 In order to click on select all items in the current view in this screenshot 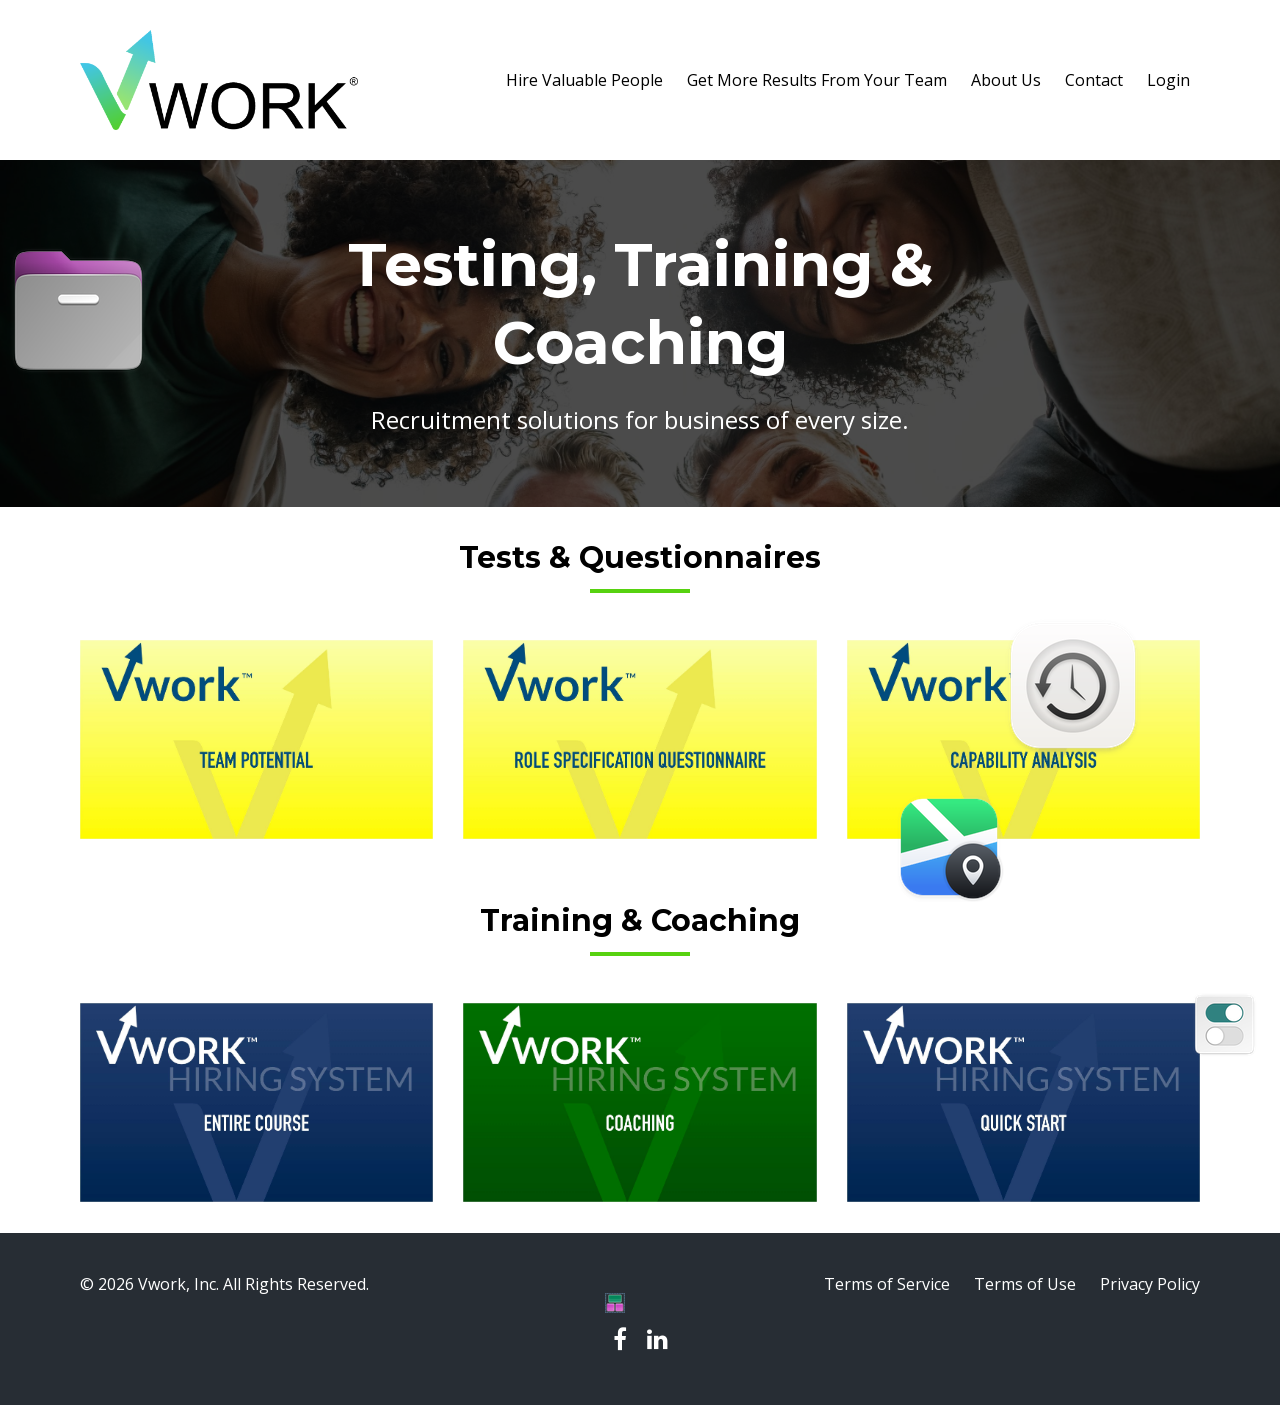, I will do `click(615, 1303)`.